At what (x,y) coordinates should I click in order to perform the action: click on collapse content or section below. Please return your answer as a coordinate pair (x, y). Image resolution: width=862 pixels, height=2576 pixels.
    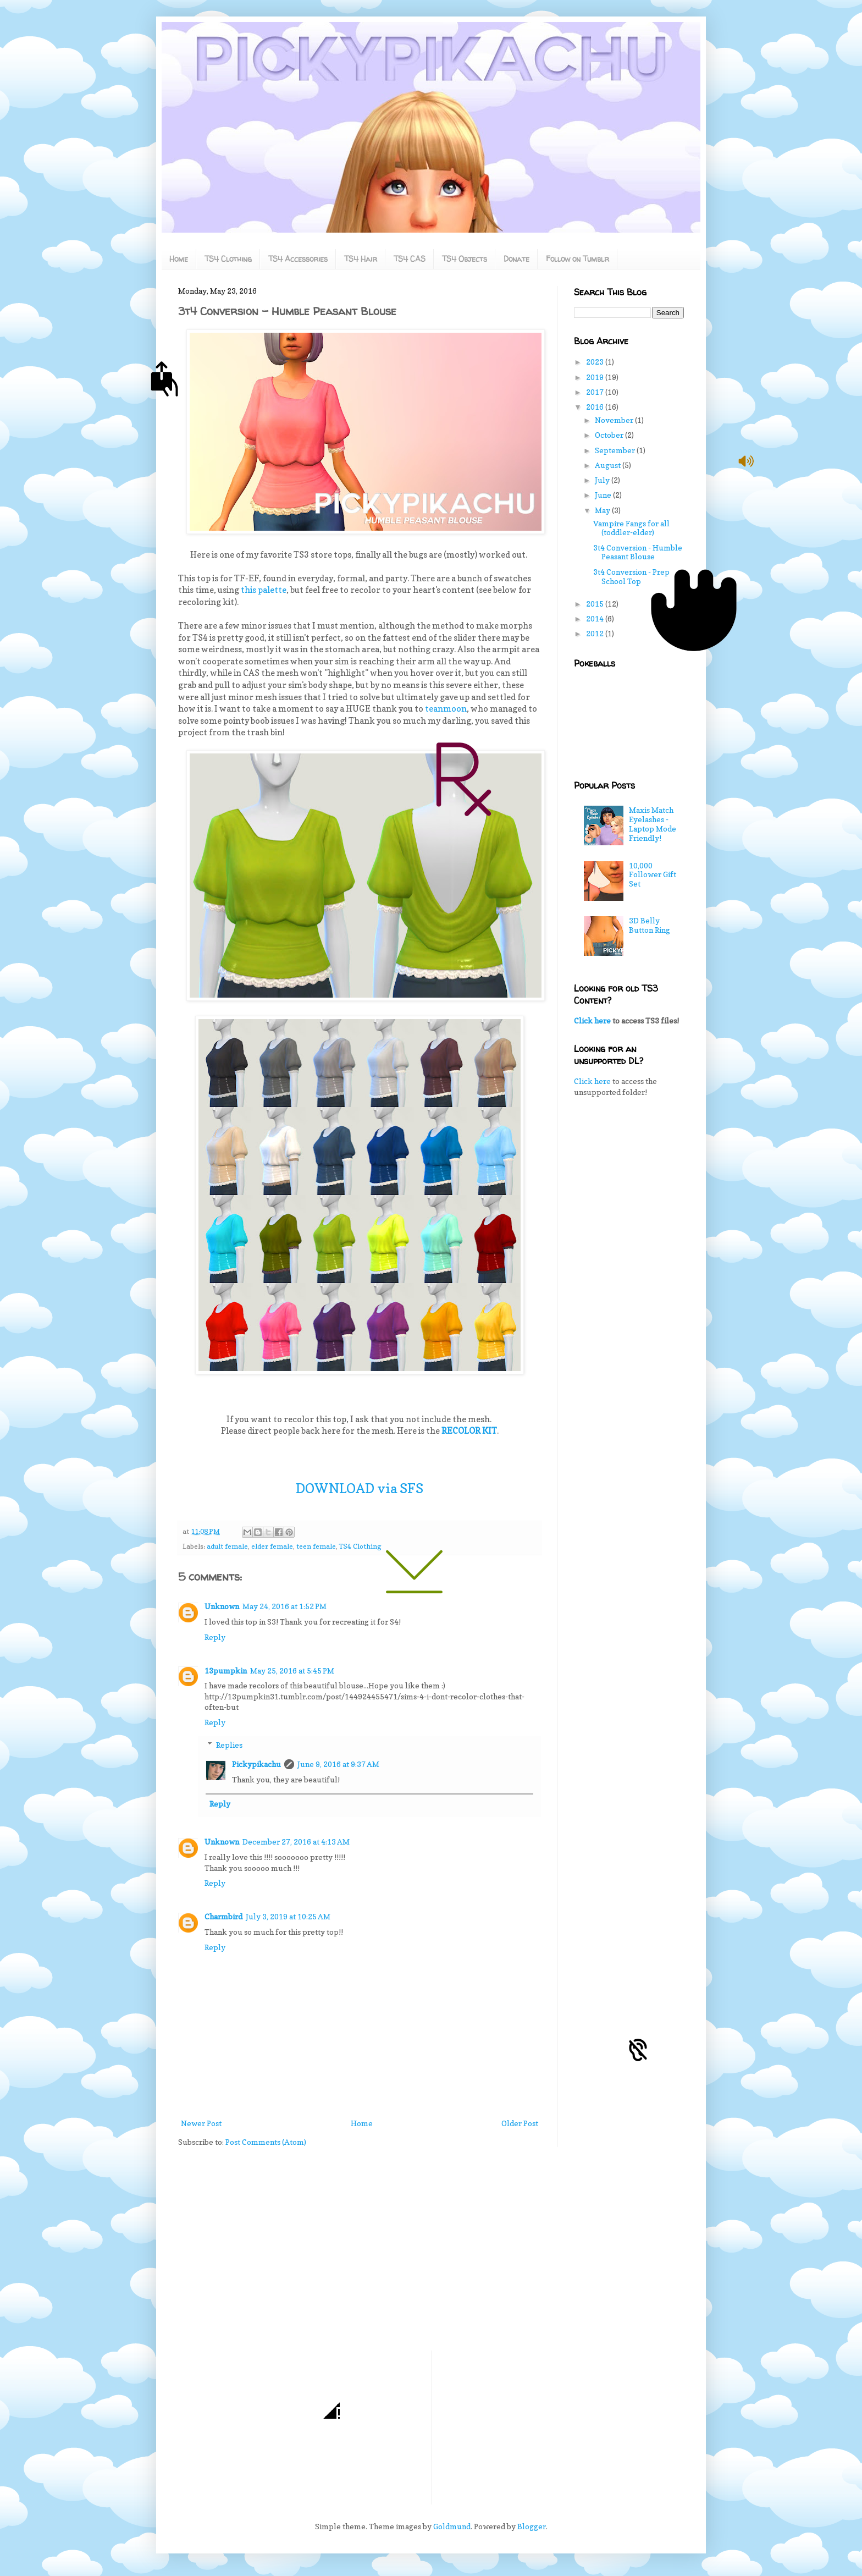
    Looking at the image, I should click on (414, 1570).